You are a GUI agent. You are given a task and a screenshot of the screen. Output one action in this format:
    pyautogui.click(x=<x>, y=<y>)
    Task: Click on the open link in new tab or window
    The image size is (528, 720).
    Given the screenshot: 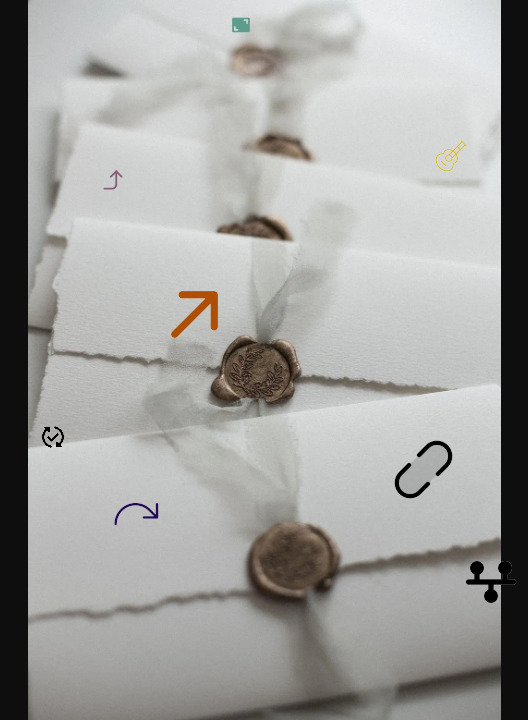 What is the action you would take?
    pyautogui.click(x=194, y=314)
    